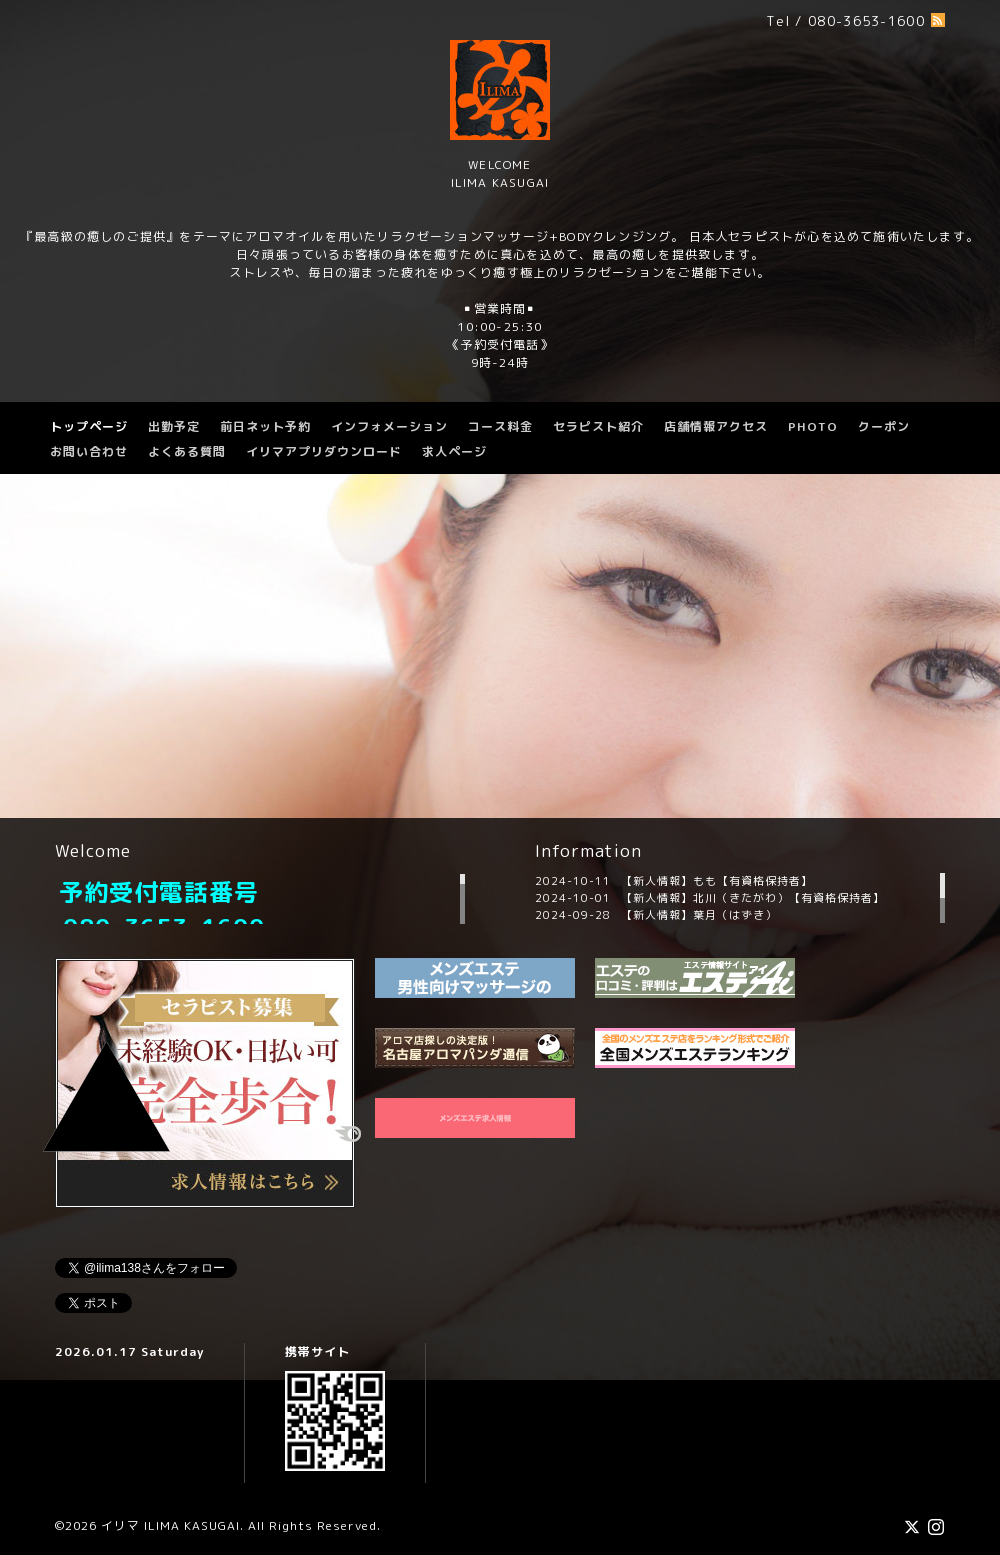 This screenshot has width=1000, height=1555. I want to click on Vercel company logo, so click(106, 1096).